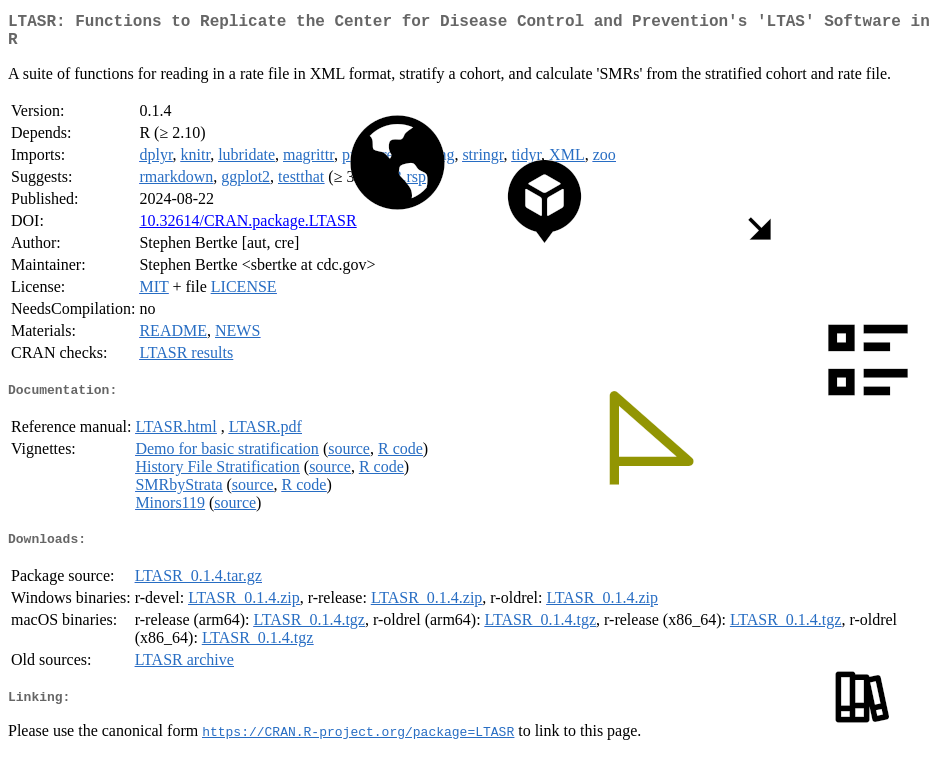  Describe the element at coordinates (868, 360) in the screenshot. I see `view completed tasks in a checklist` at that location.